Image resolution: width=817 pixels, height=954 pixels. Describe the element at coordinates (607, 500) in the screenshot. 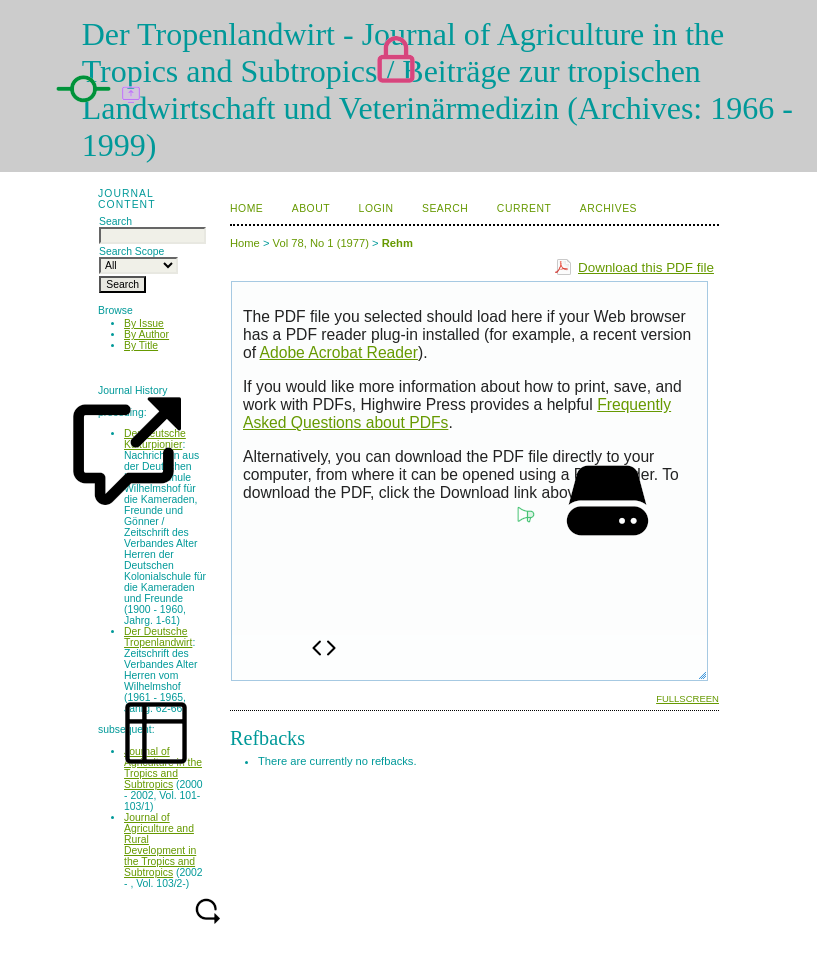

I see `access server settings` at that location.